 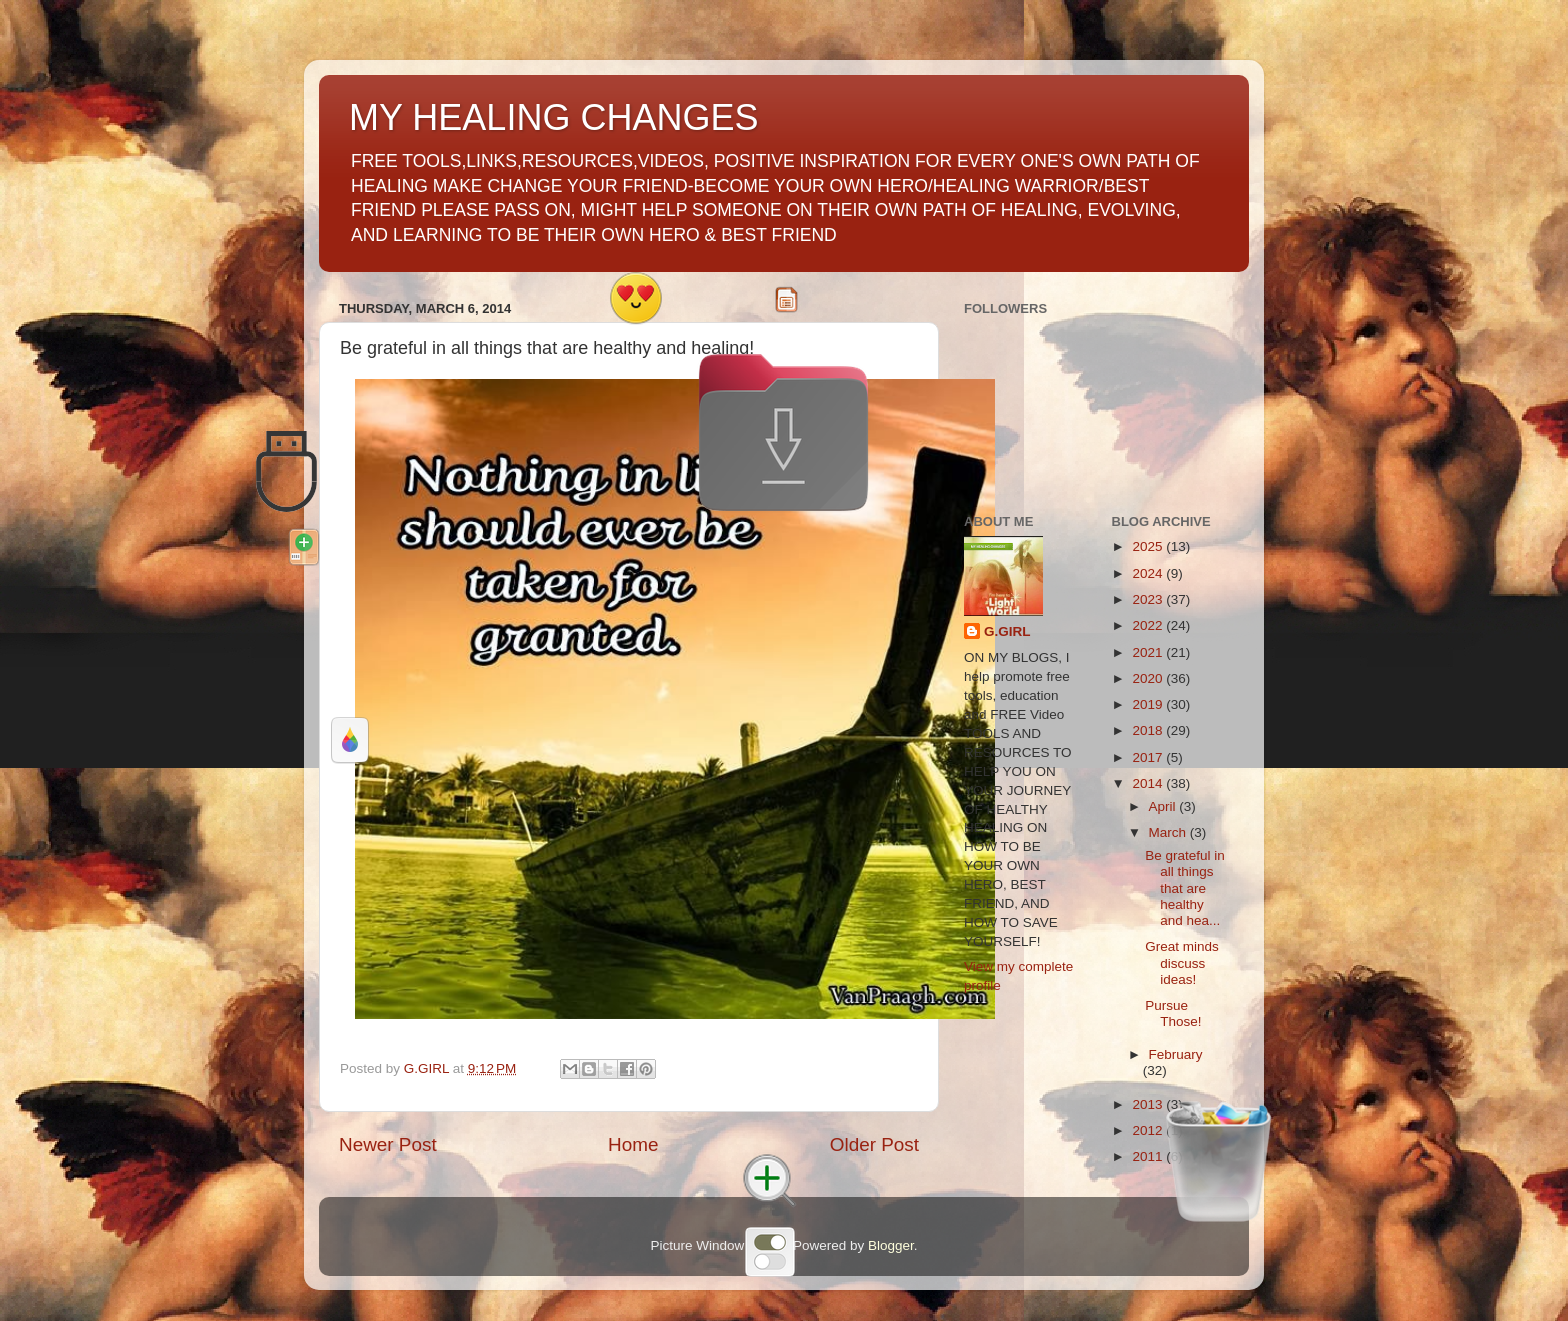 What do you see at coordinates (786, 299) in the screenshot?
I see `libreoffice impress presentation file` at bounding box center [786, 299].